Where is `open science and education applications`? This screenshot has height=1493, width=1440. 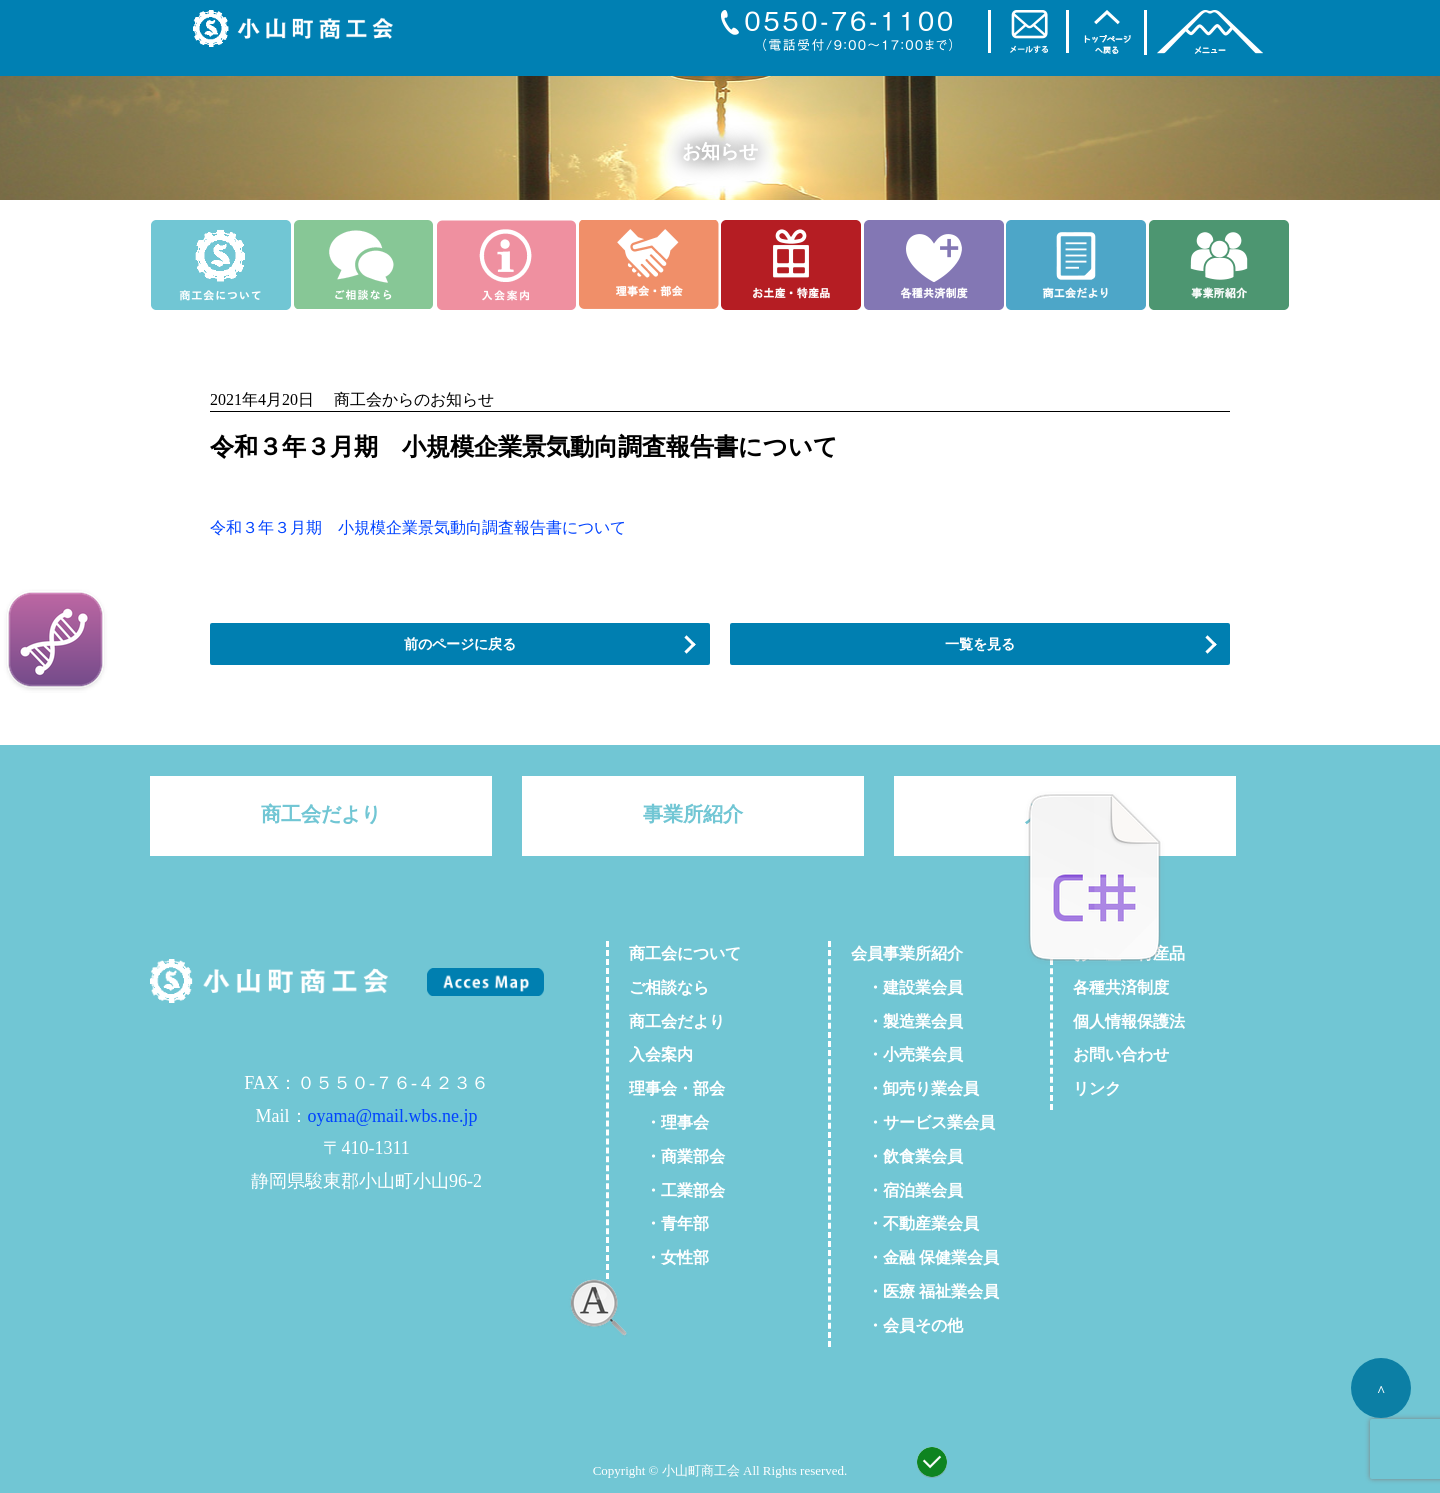
open science and education applications is located at coordinates (55, 639).